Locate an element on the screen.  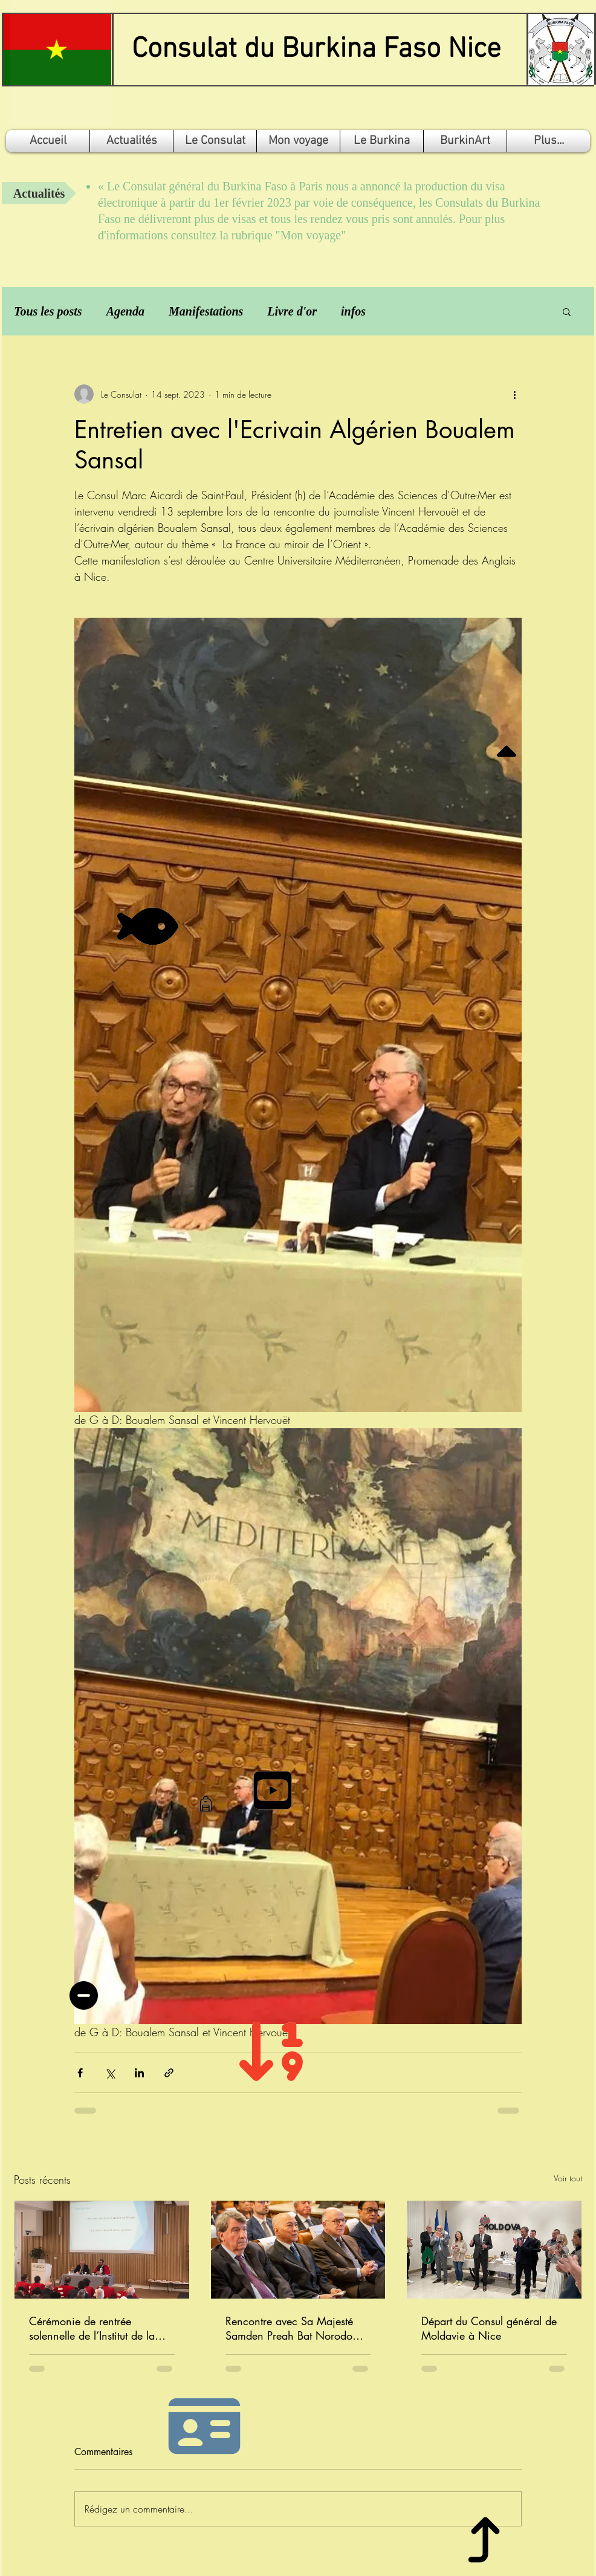
remove an item from a list is located at coordinates (83, 1995).